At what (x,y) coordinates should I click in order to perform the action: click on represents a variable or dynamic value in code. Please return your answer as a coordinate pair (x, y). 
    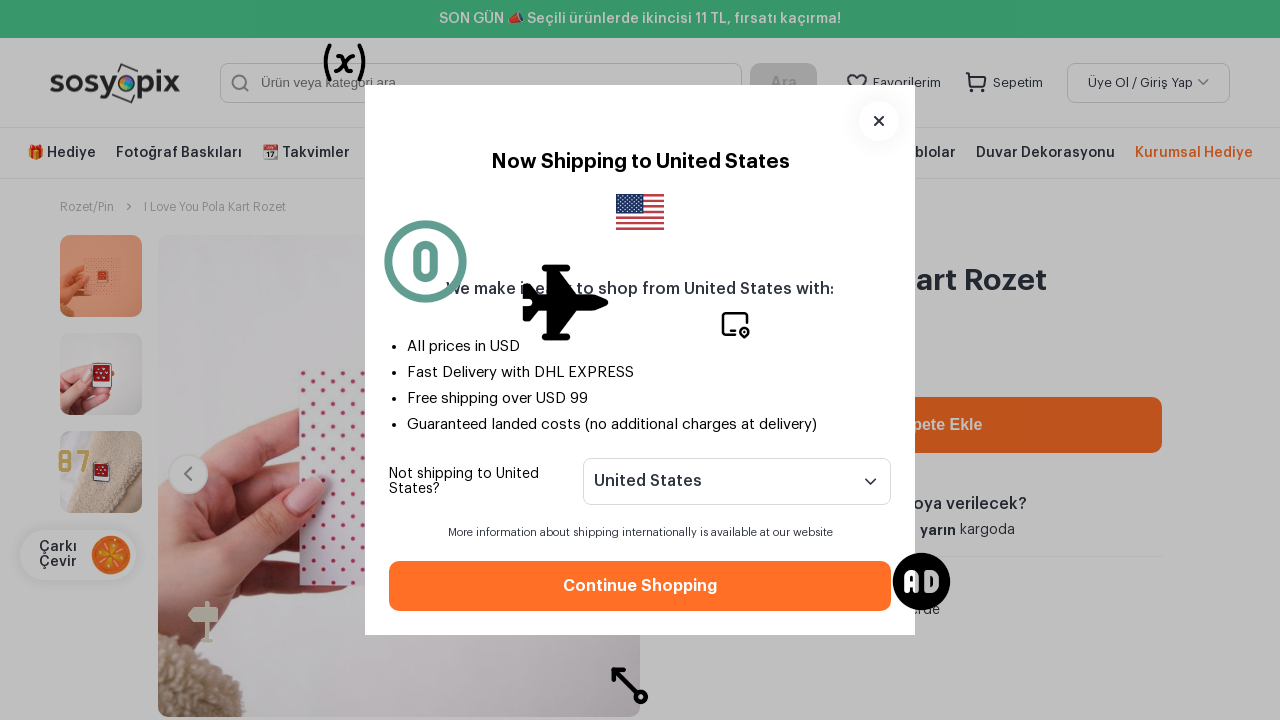
    Looking at the image, I should click on (344, 62).